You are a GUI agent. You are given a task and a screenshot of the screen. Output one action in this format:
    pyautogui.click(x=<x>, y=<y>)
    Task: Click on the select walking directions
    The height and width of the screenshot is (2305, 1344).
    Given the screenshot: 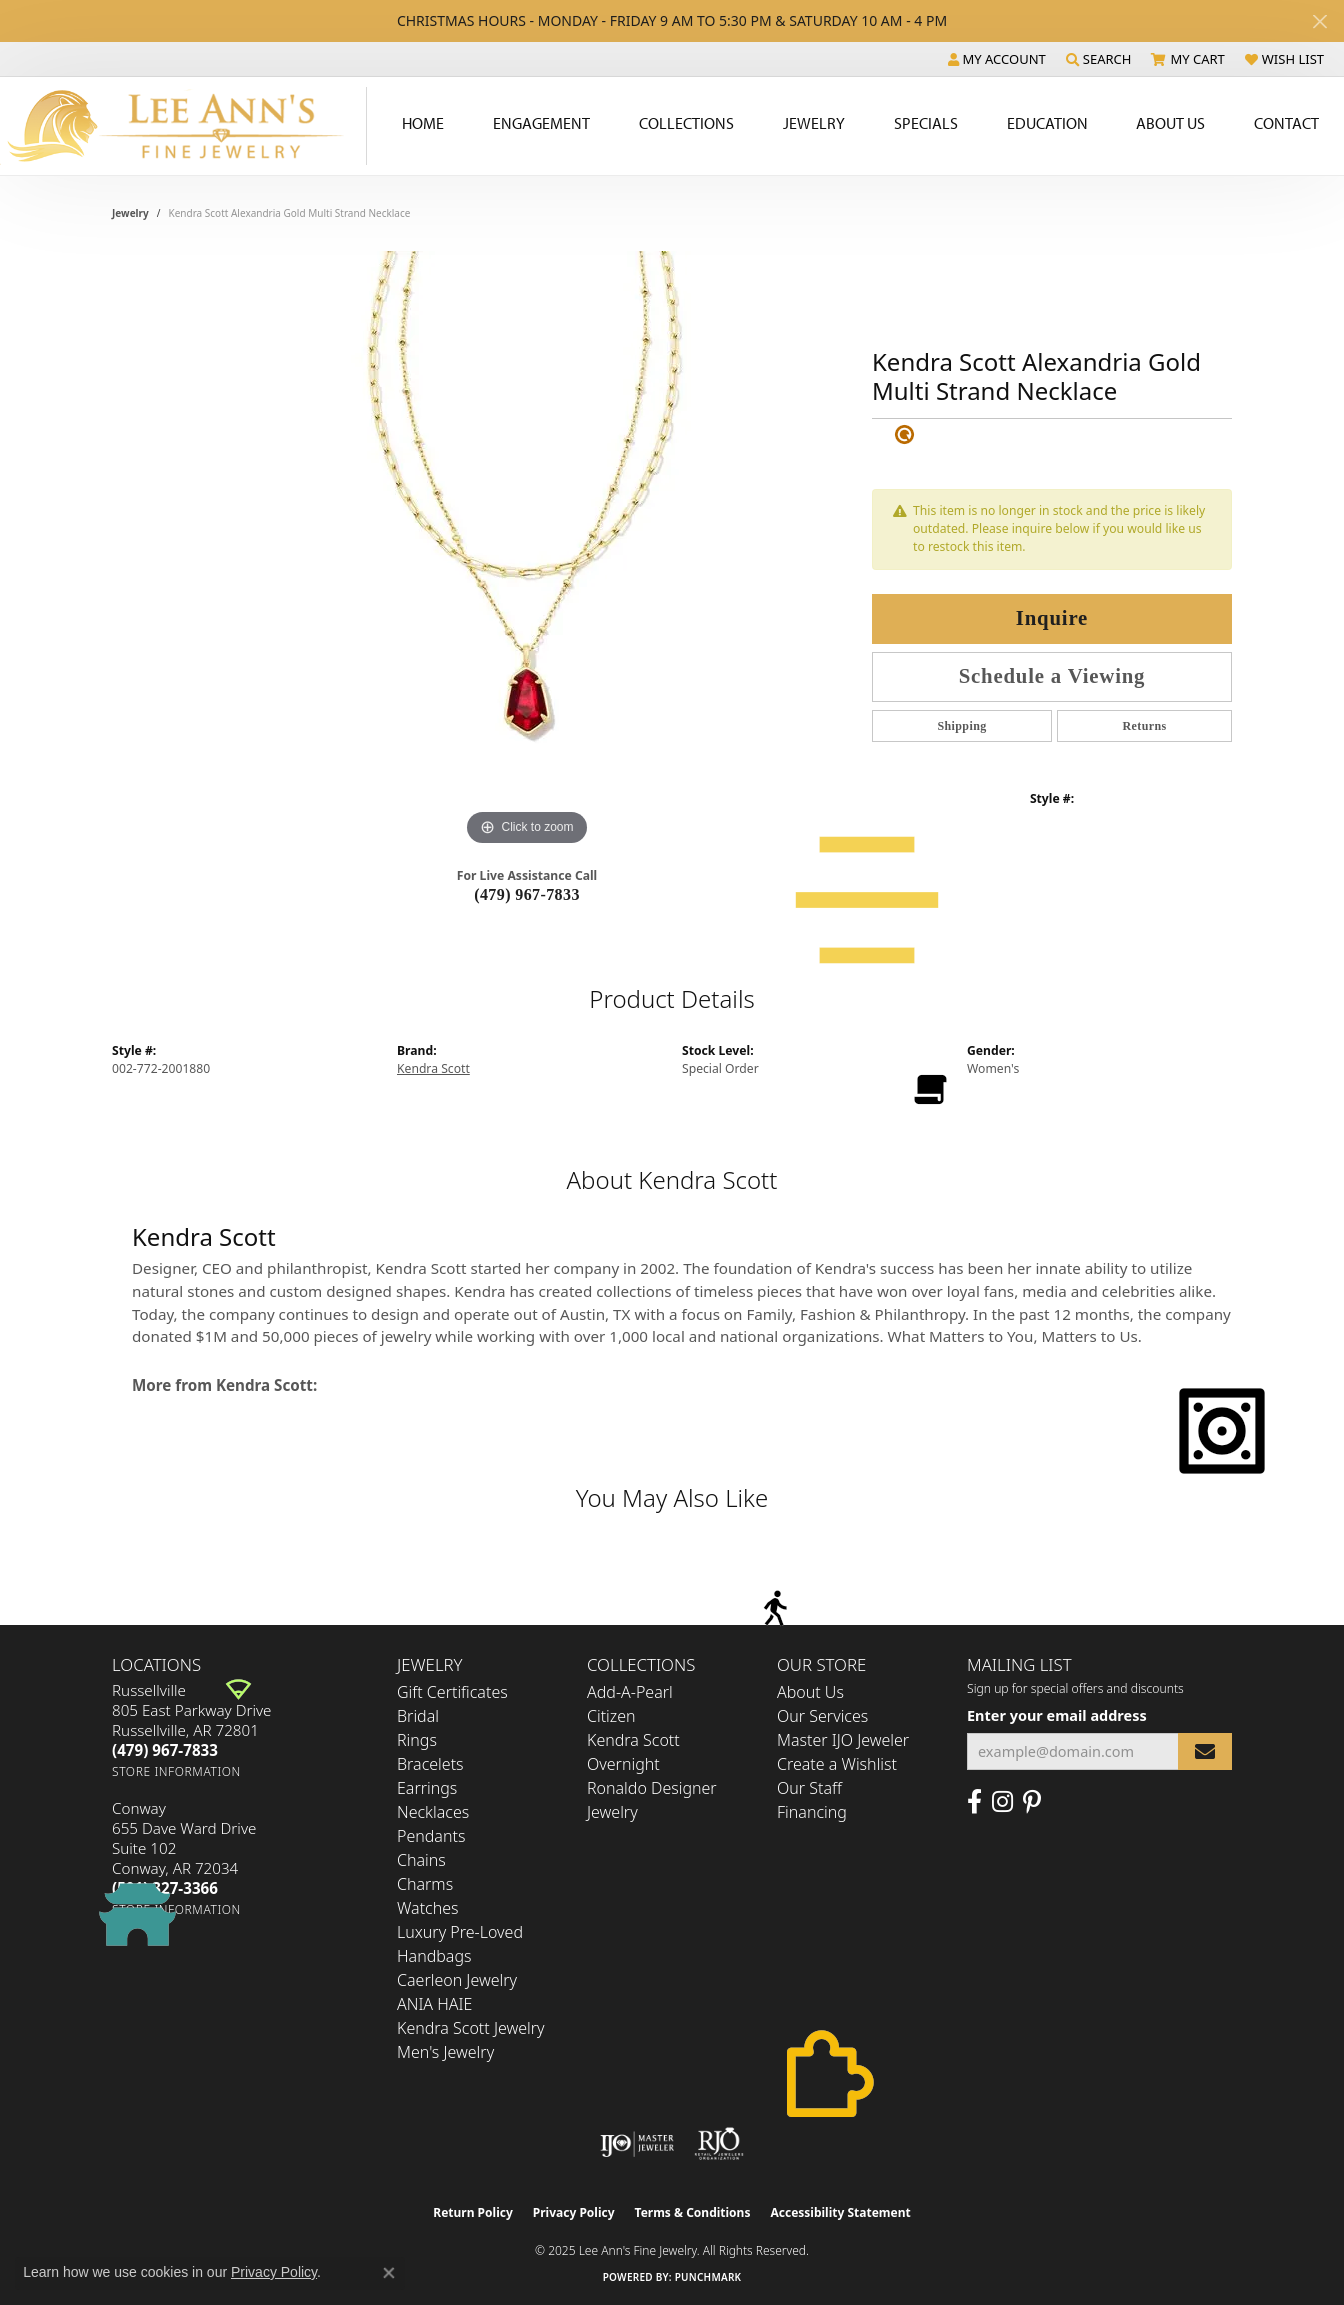 What is the action you would take?
    pyautogui.click(x=775, y=1608)
    